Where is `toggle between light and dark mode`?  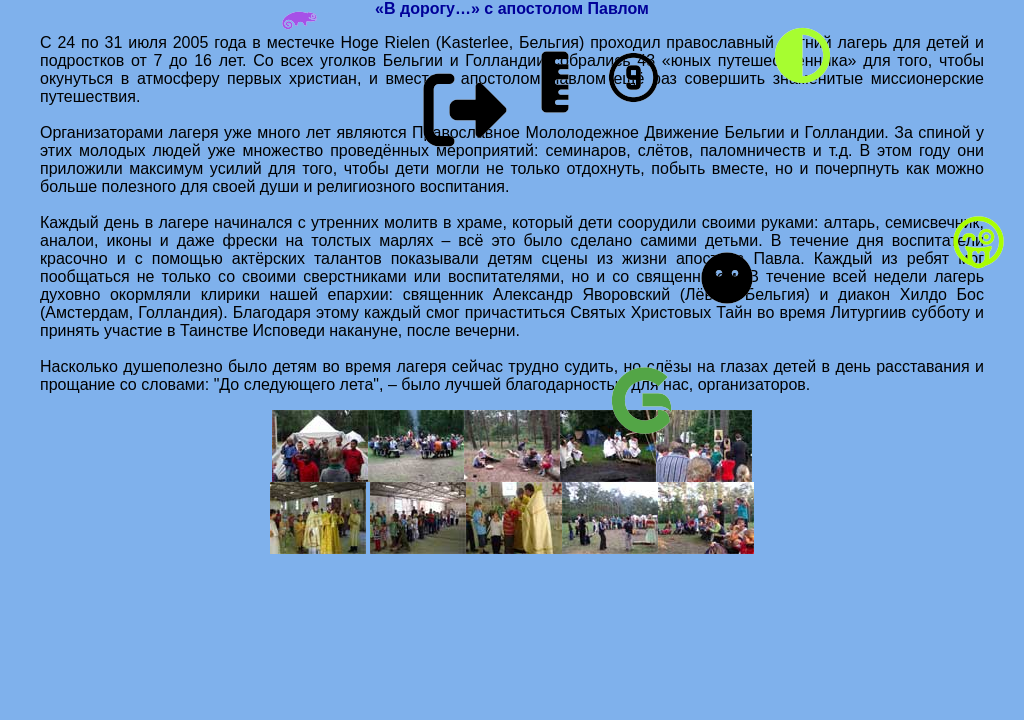
toggle between light and dark mode is located at coordinates (802, 55).